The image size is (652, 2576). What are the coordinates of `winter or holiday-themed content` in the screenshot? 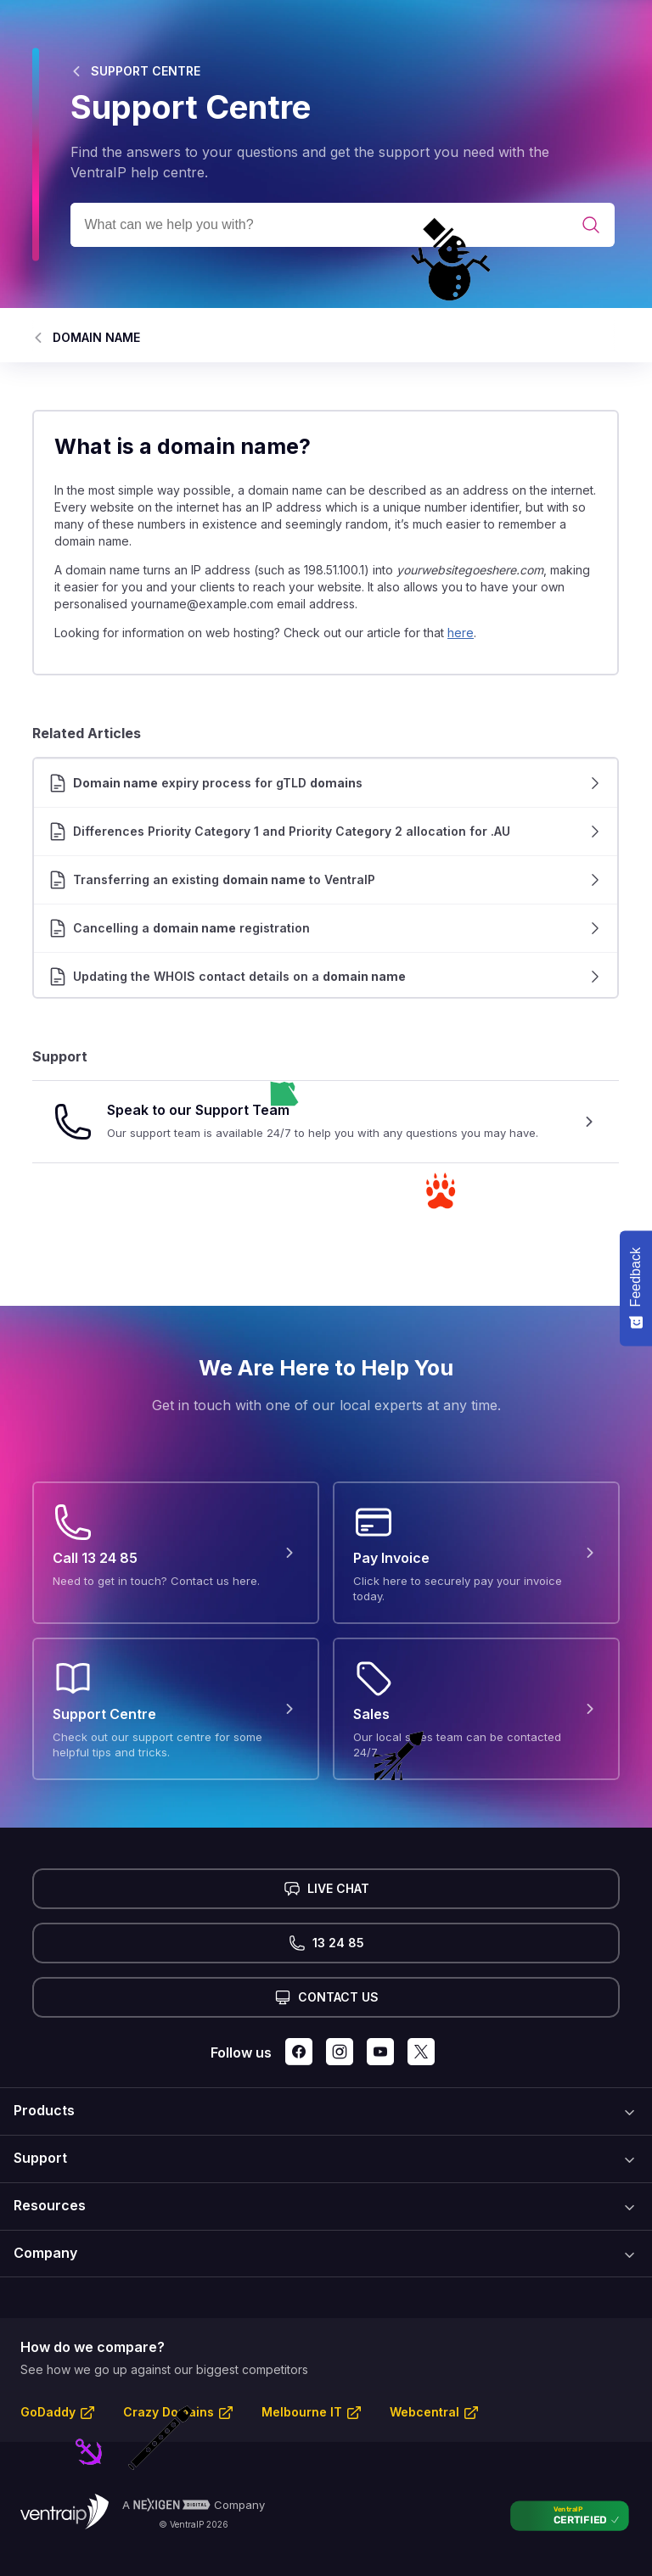 It's located at (450, 260).